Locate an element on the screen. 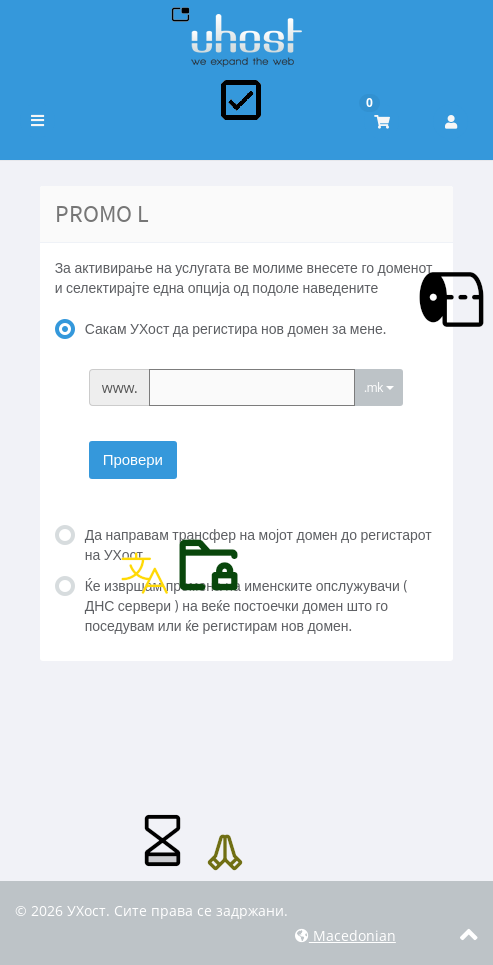 This screenshot has height=965, width=493. indicates time is running low is located at coordinates (162, 840).